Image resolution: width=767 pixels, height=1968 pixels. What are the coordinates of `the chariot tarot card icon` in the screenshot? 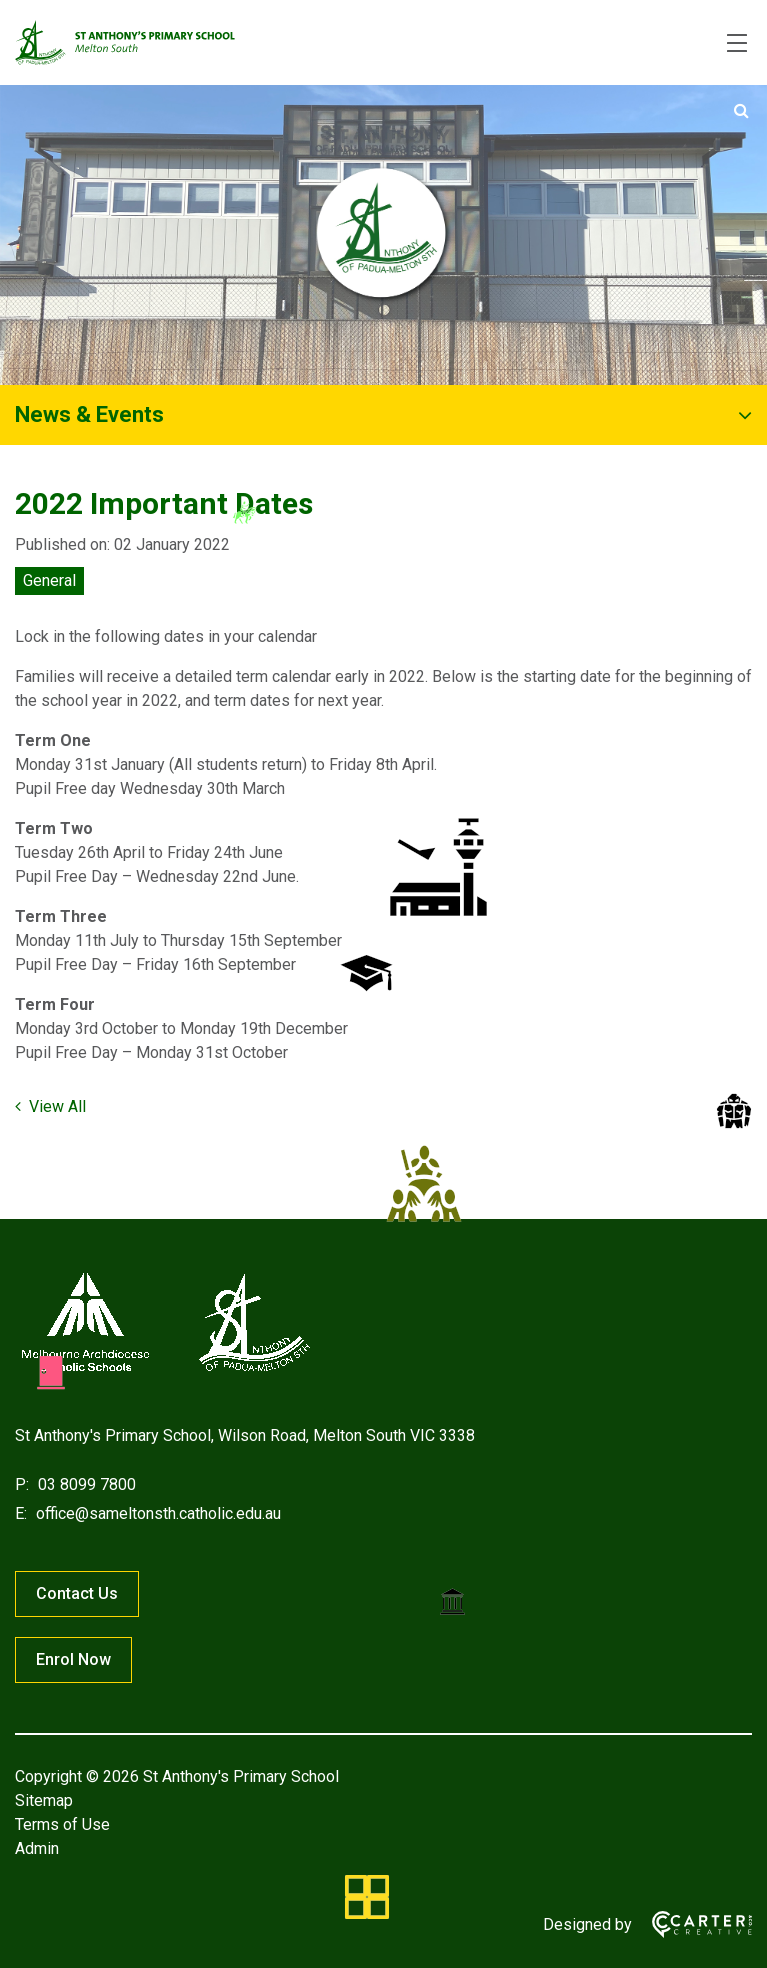 It's located at (424, 1183).